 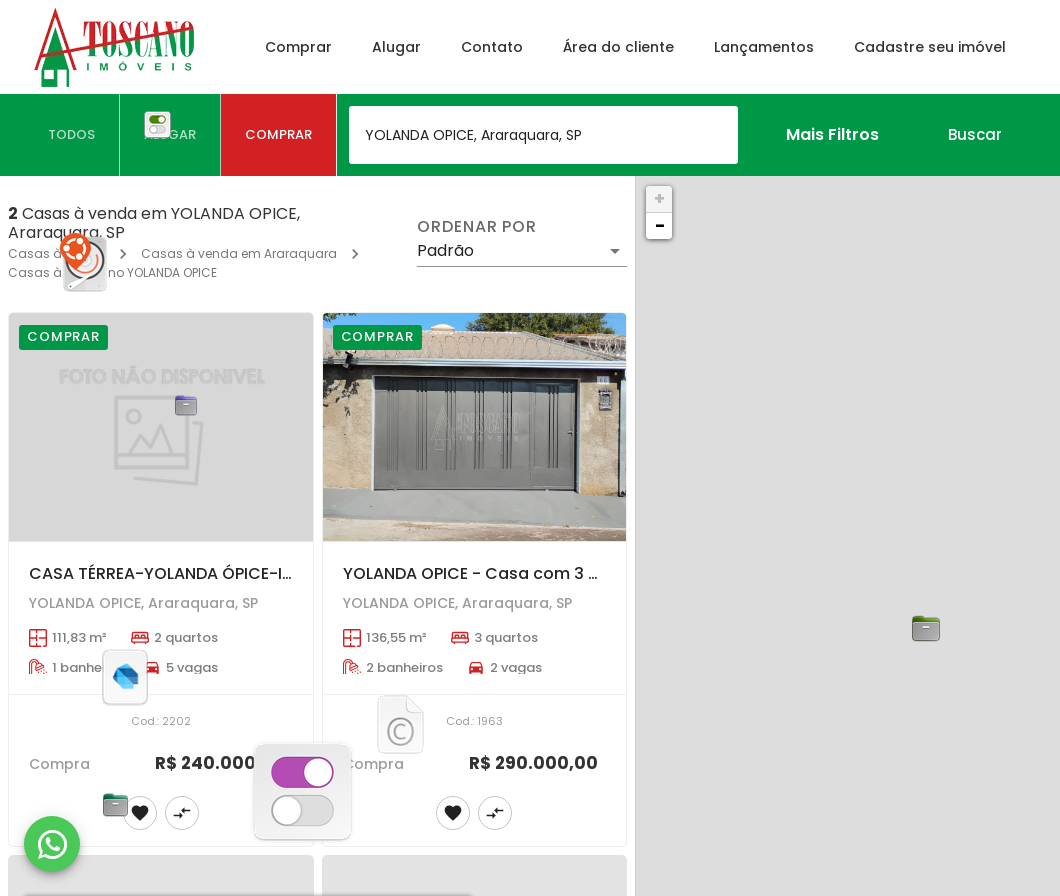 What do you see at coordinates (400, 724) in the screenshot?
I see `indicates a file with copyright protection` at bounding box center [400, 724].